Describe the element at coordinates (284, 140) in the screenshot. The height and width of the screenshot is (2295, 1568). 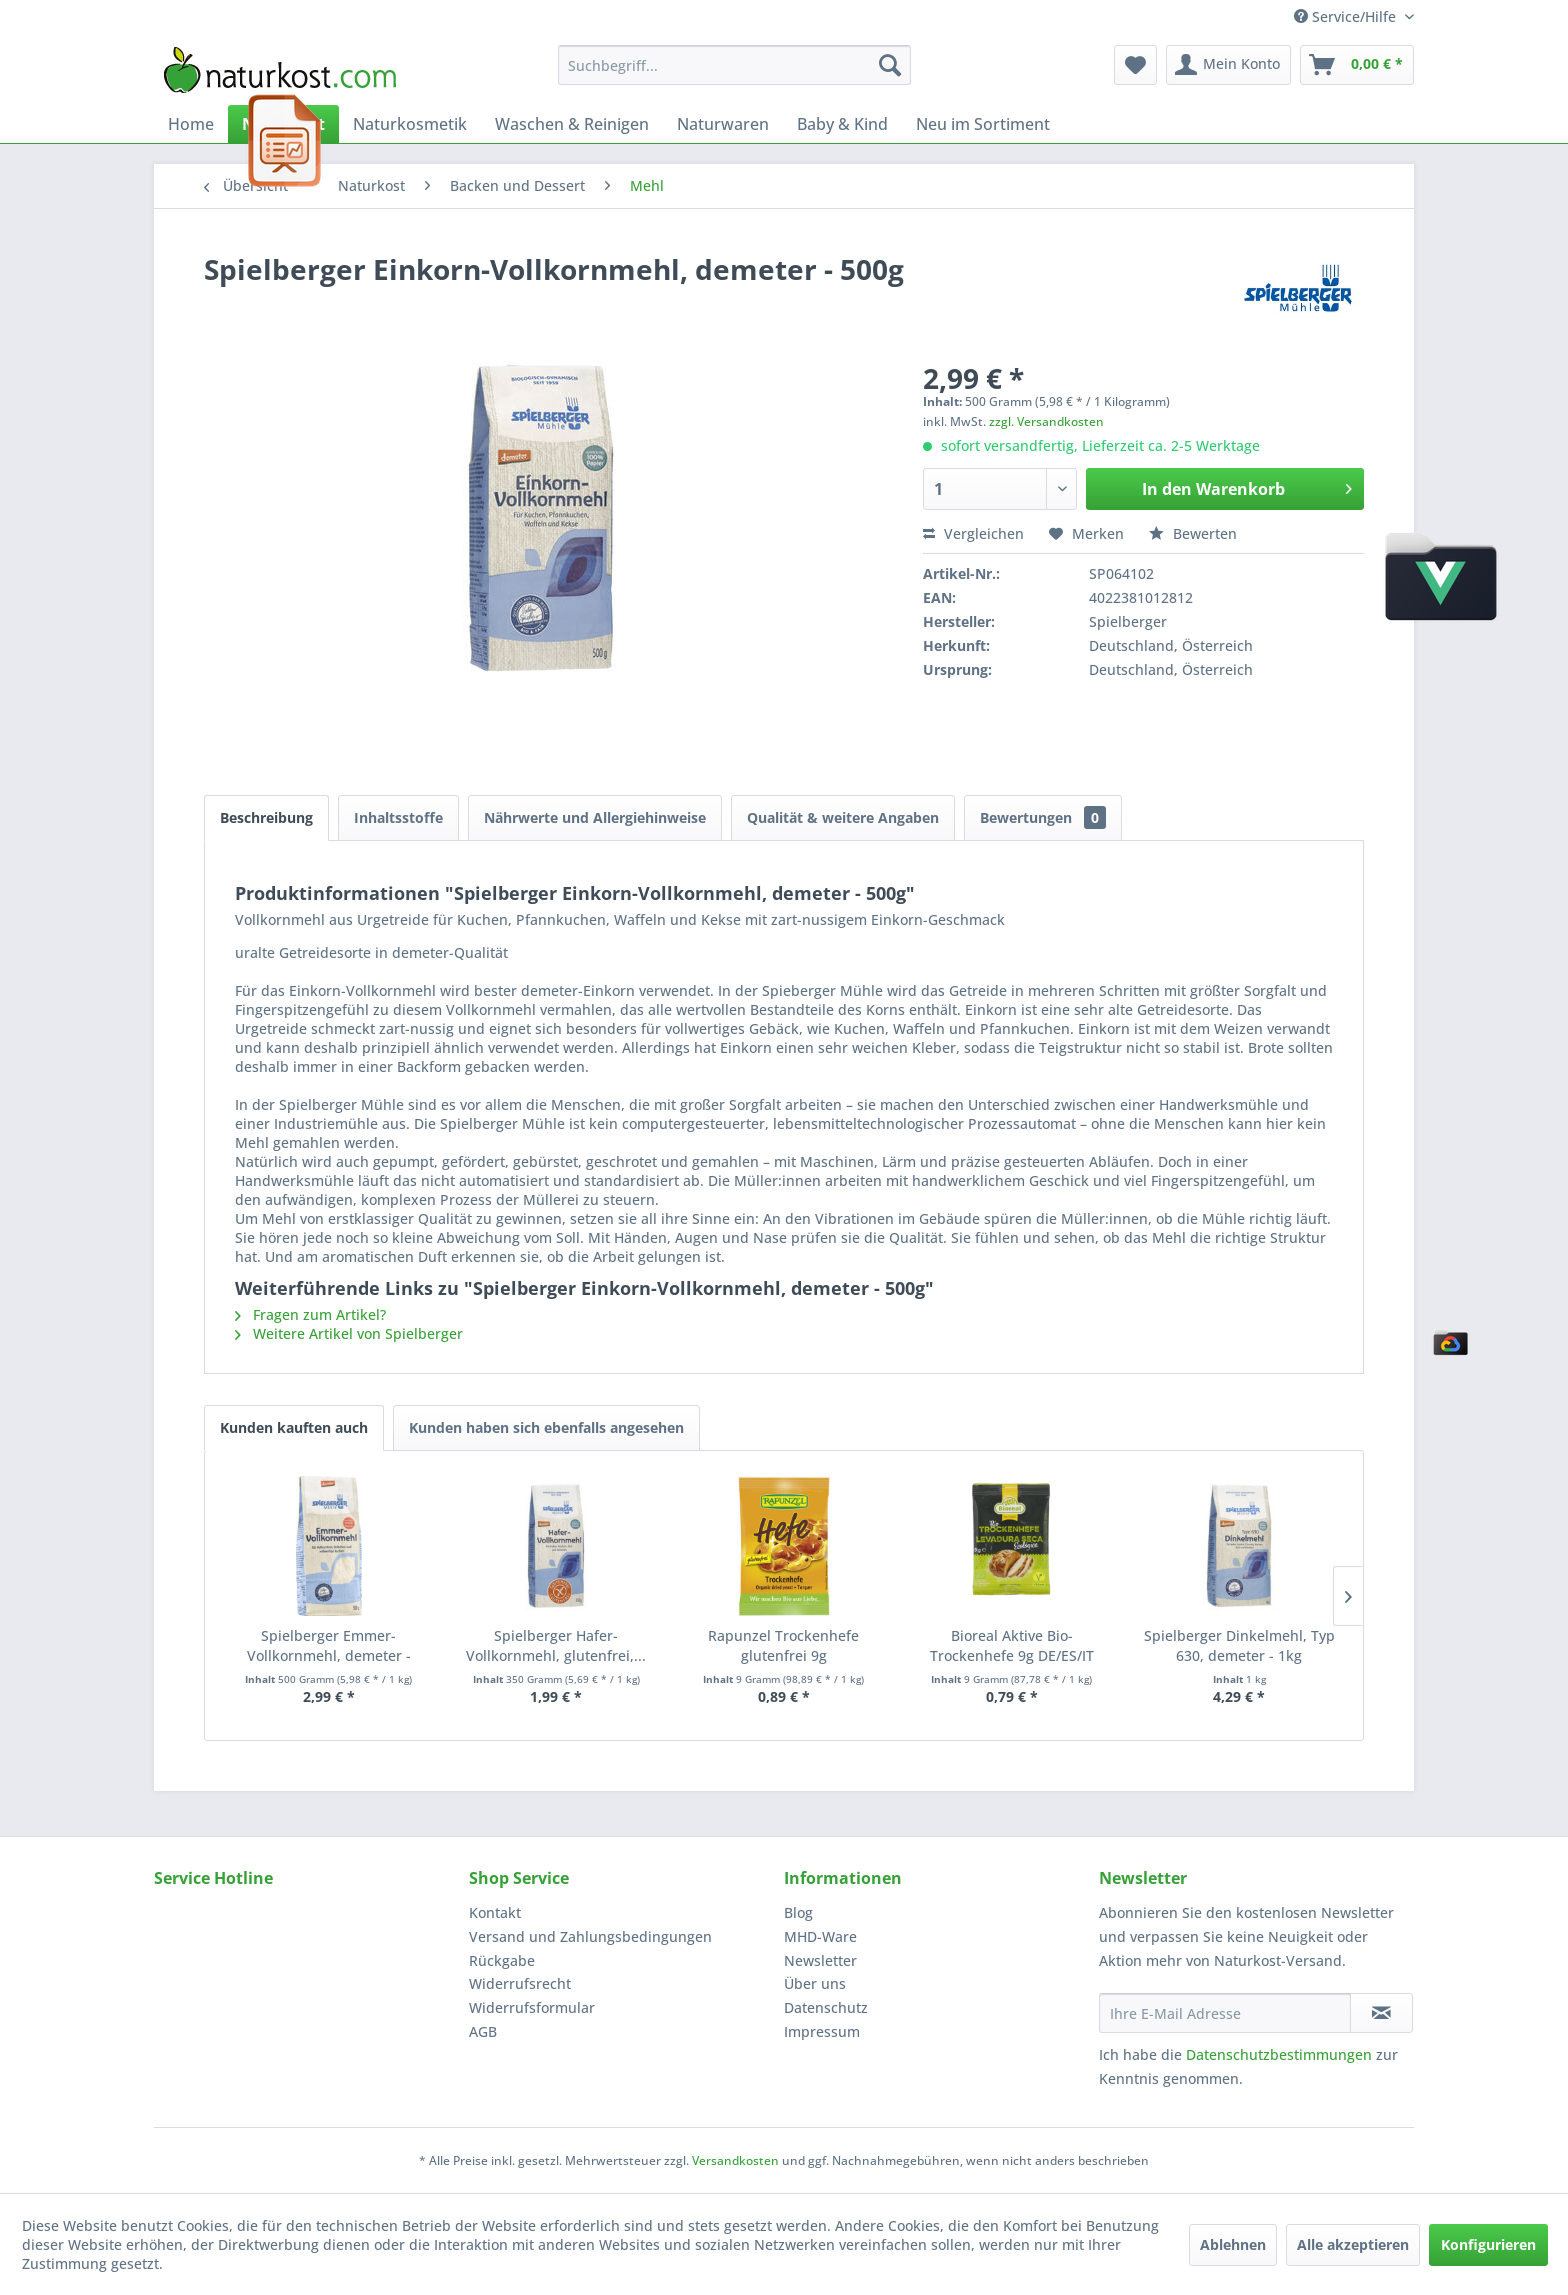
I see `open a libreoffice impress presentation template` at that location.